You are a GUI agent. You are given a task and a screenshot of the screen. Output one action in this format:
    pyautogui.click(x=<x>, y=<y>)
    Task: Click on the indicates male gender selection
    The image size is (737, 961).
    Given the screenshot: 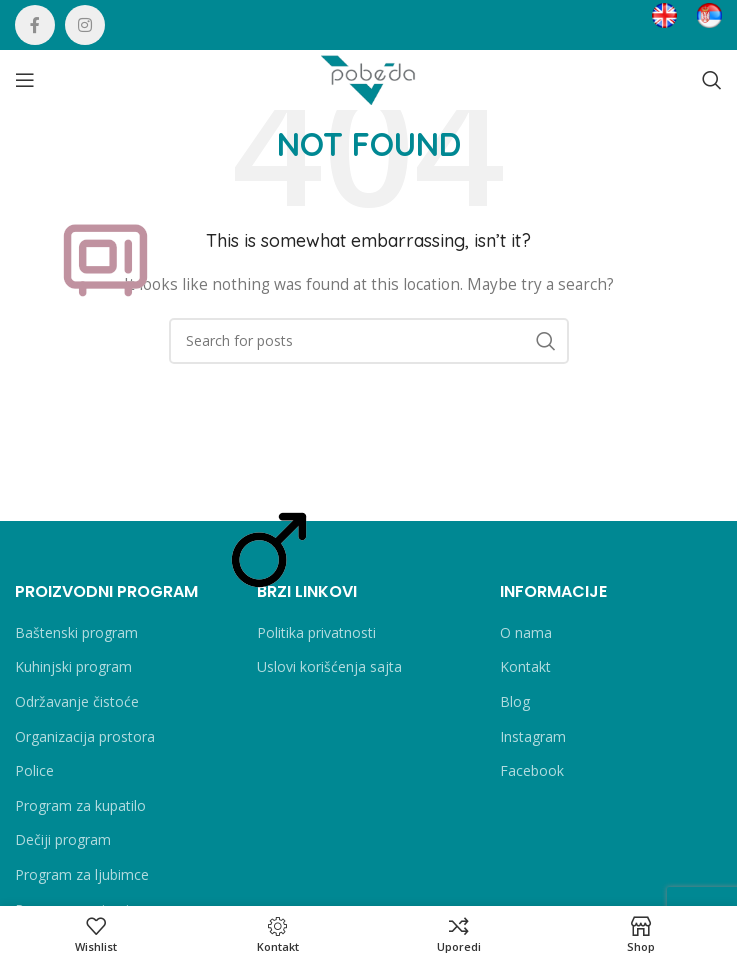 What is the action you would take?
    pyautogui.click(x=267, y=552)
    